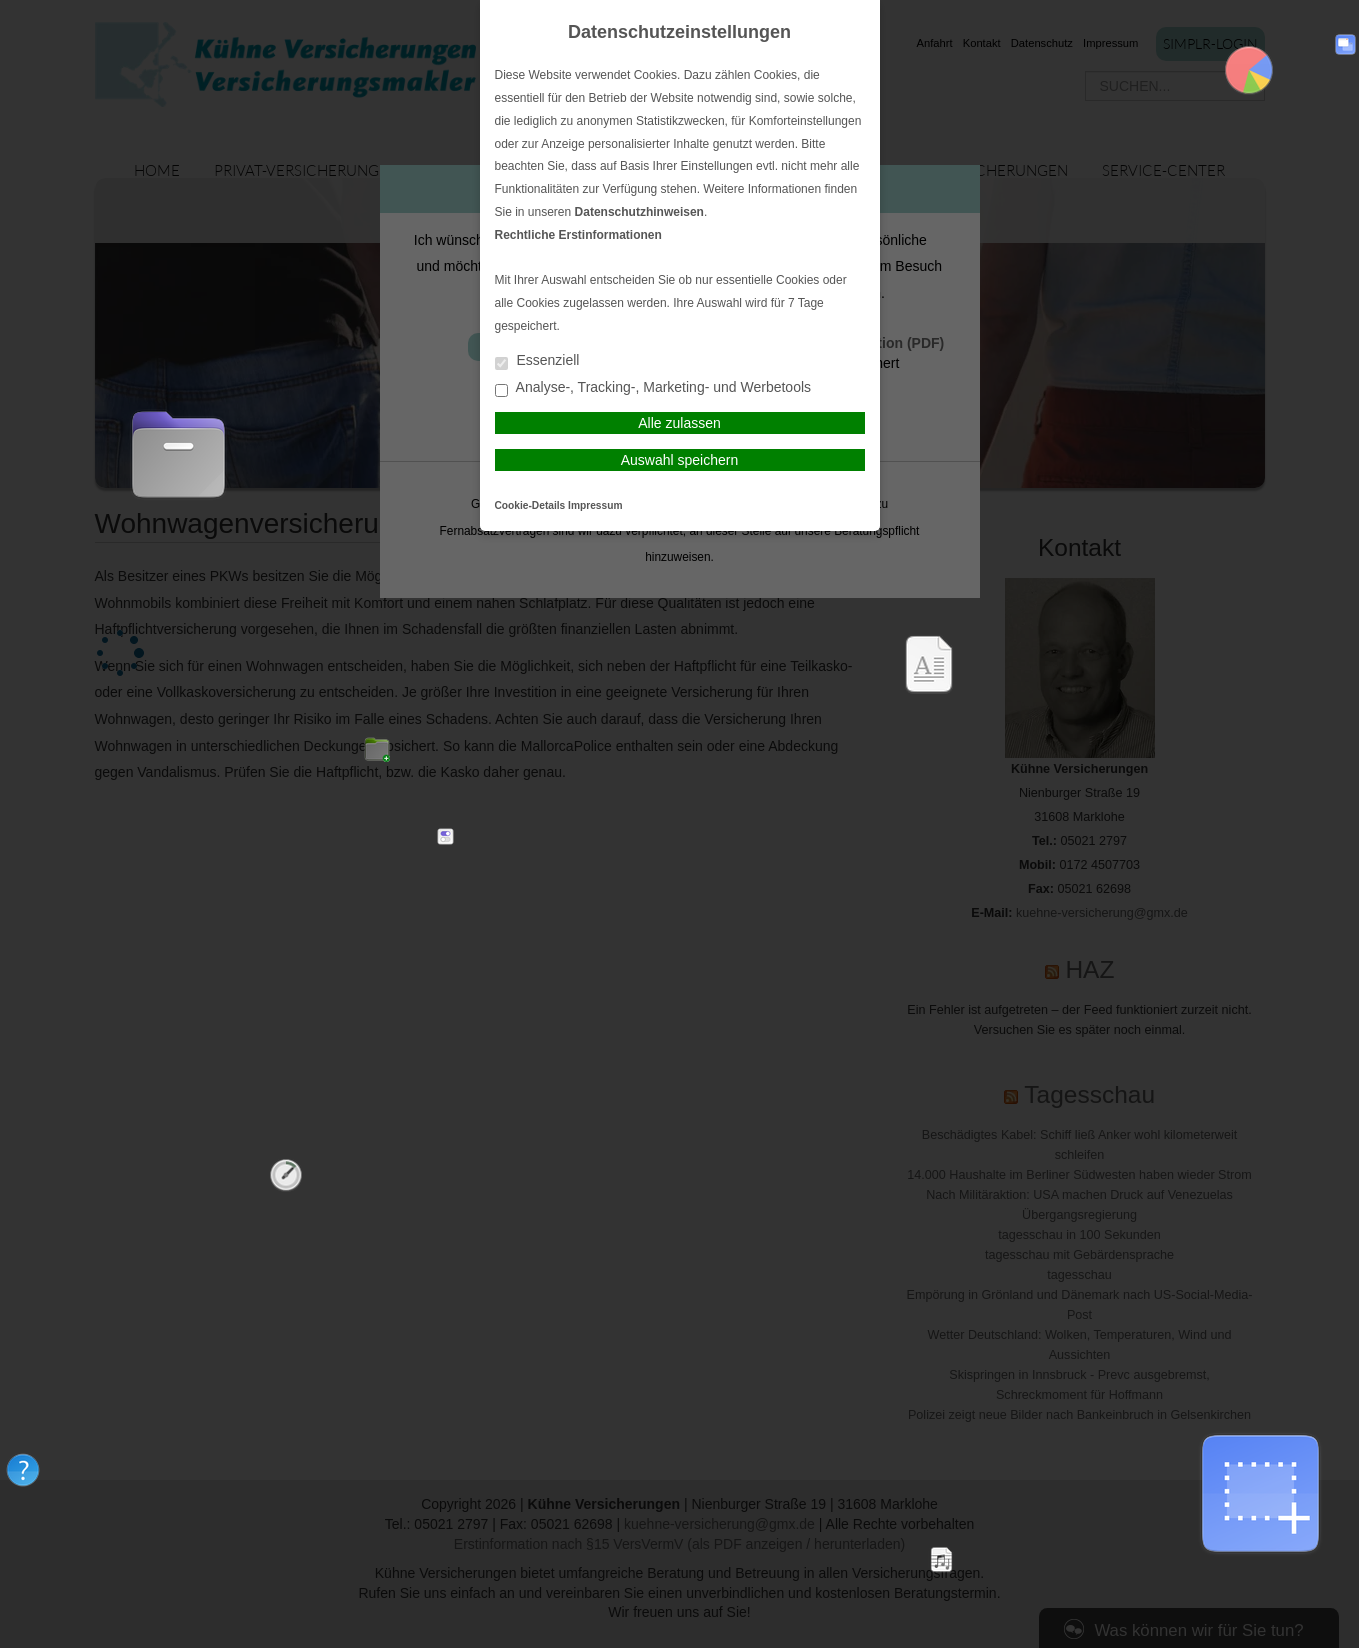 This screenshot has height=1648, width=1359. I want to click on open disk usage analyzer, so click(1249, 70).